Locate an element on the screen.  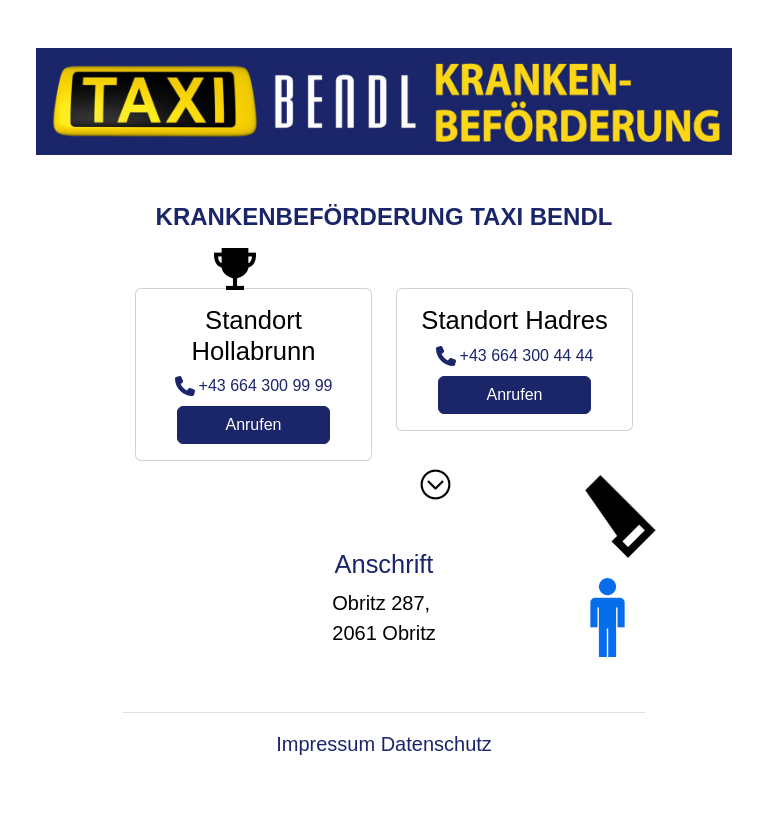
select male gender option is located at coordinates (607, 617).